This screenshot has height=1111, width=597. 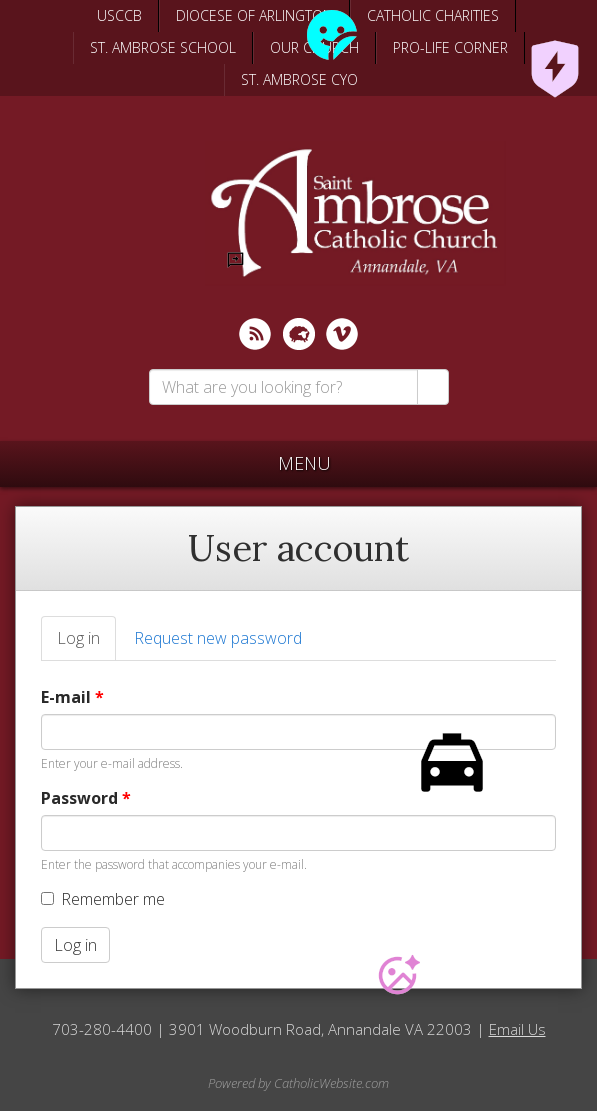 What do you see at coordinates (235, 259) in the screenshot?
I see `forward a chat message` at bounding box center [235, 259].